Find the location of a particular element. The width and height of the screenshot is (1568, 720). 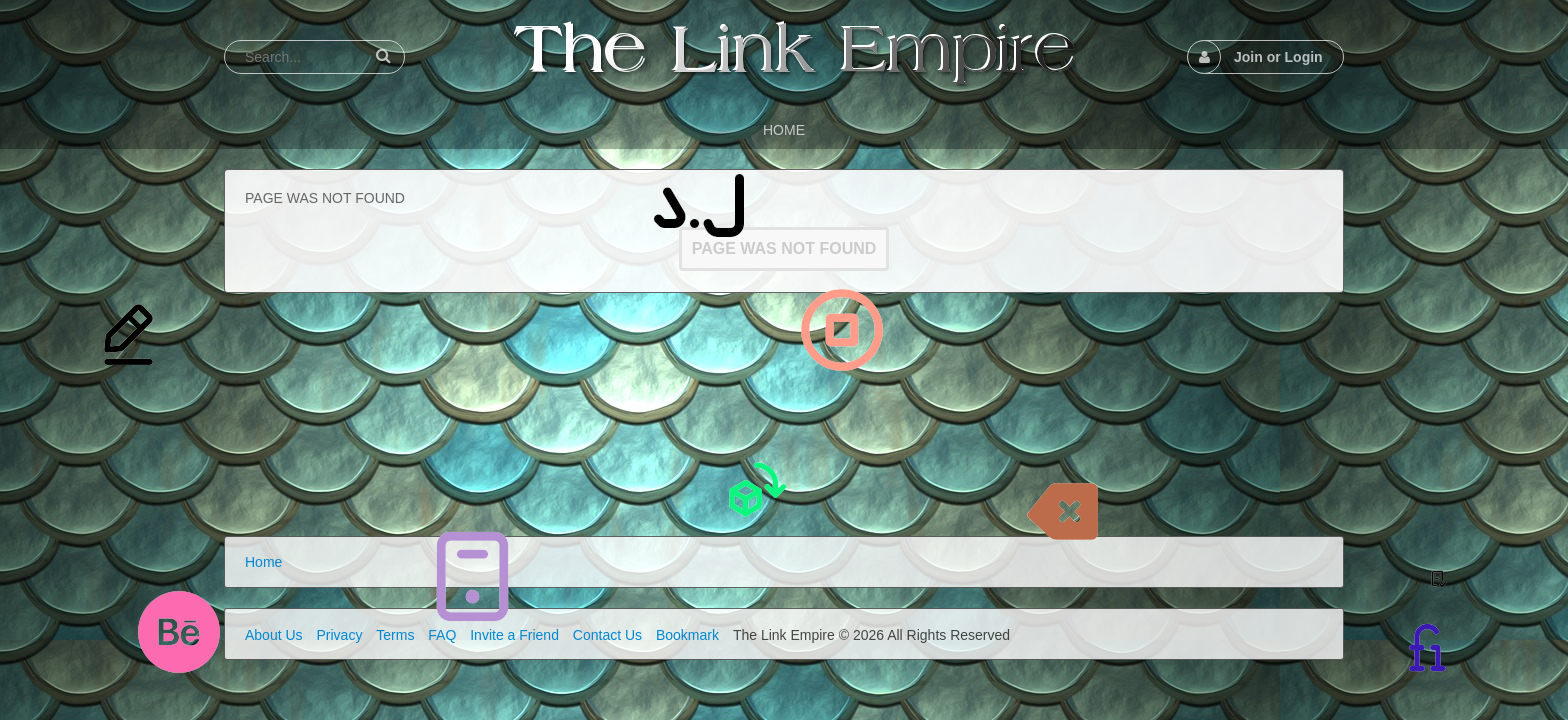

delete the previous character is located at coordinates (1062, 511).